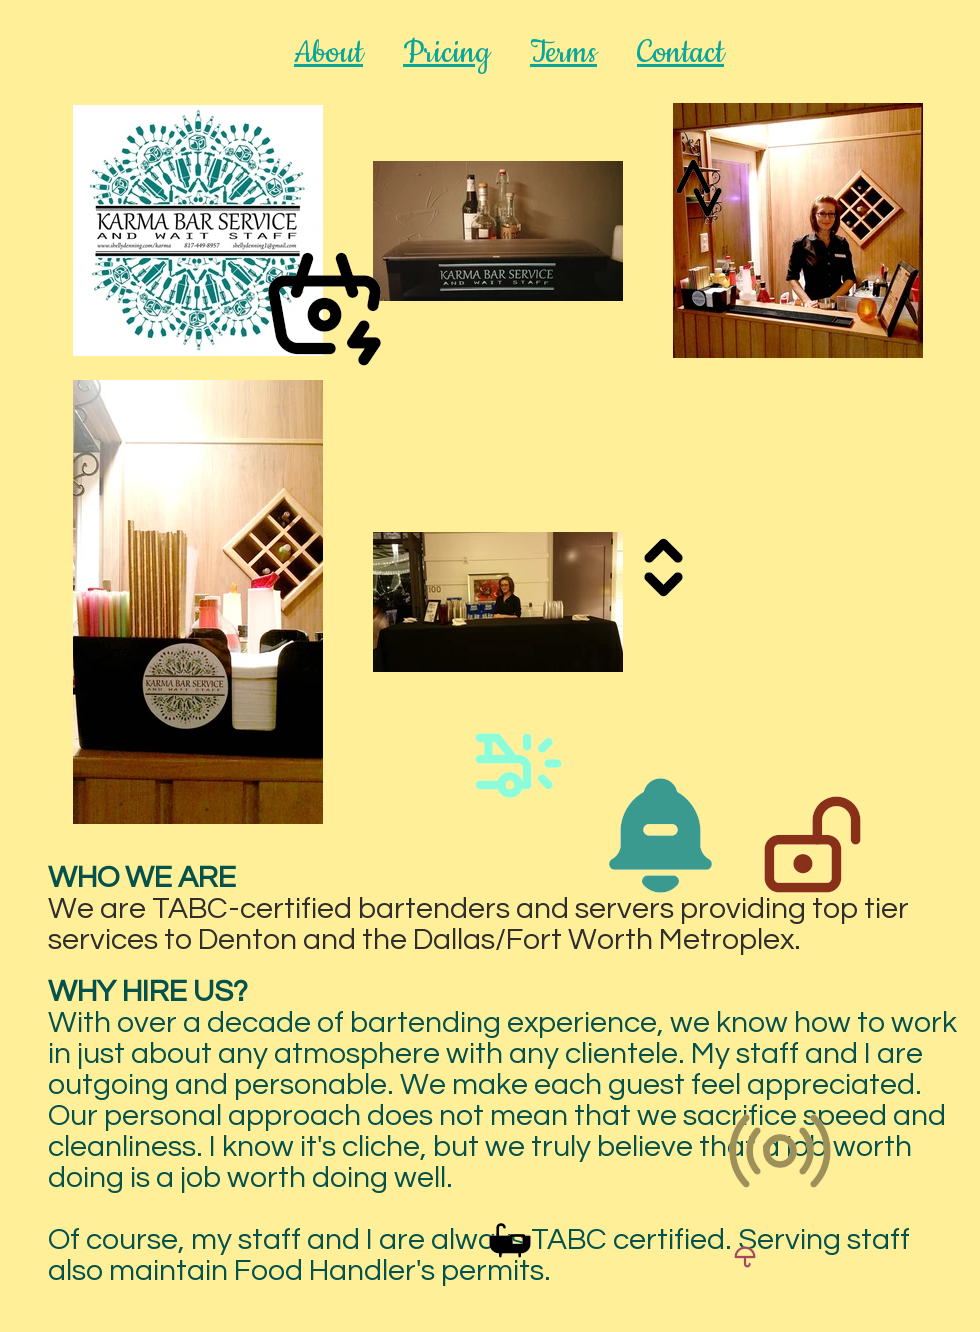  What do you see at coordinates (812, 844) in the screenshot?
I see `unlocked or unsecured state` at bounding box center [812, 844].